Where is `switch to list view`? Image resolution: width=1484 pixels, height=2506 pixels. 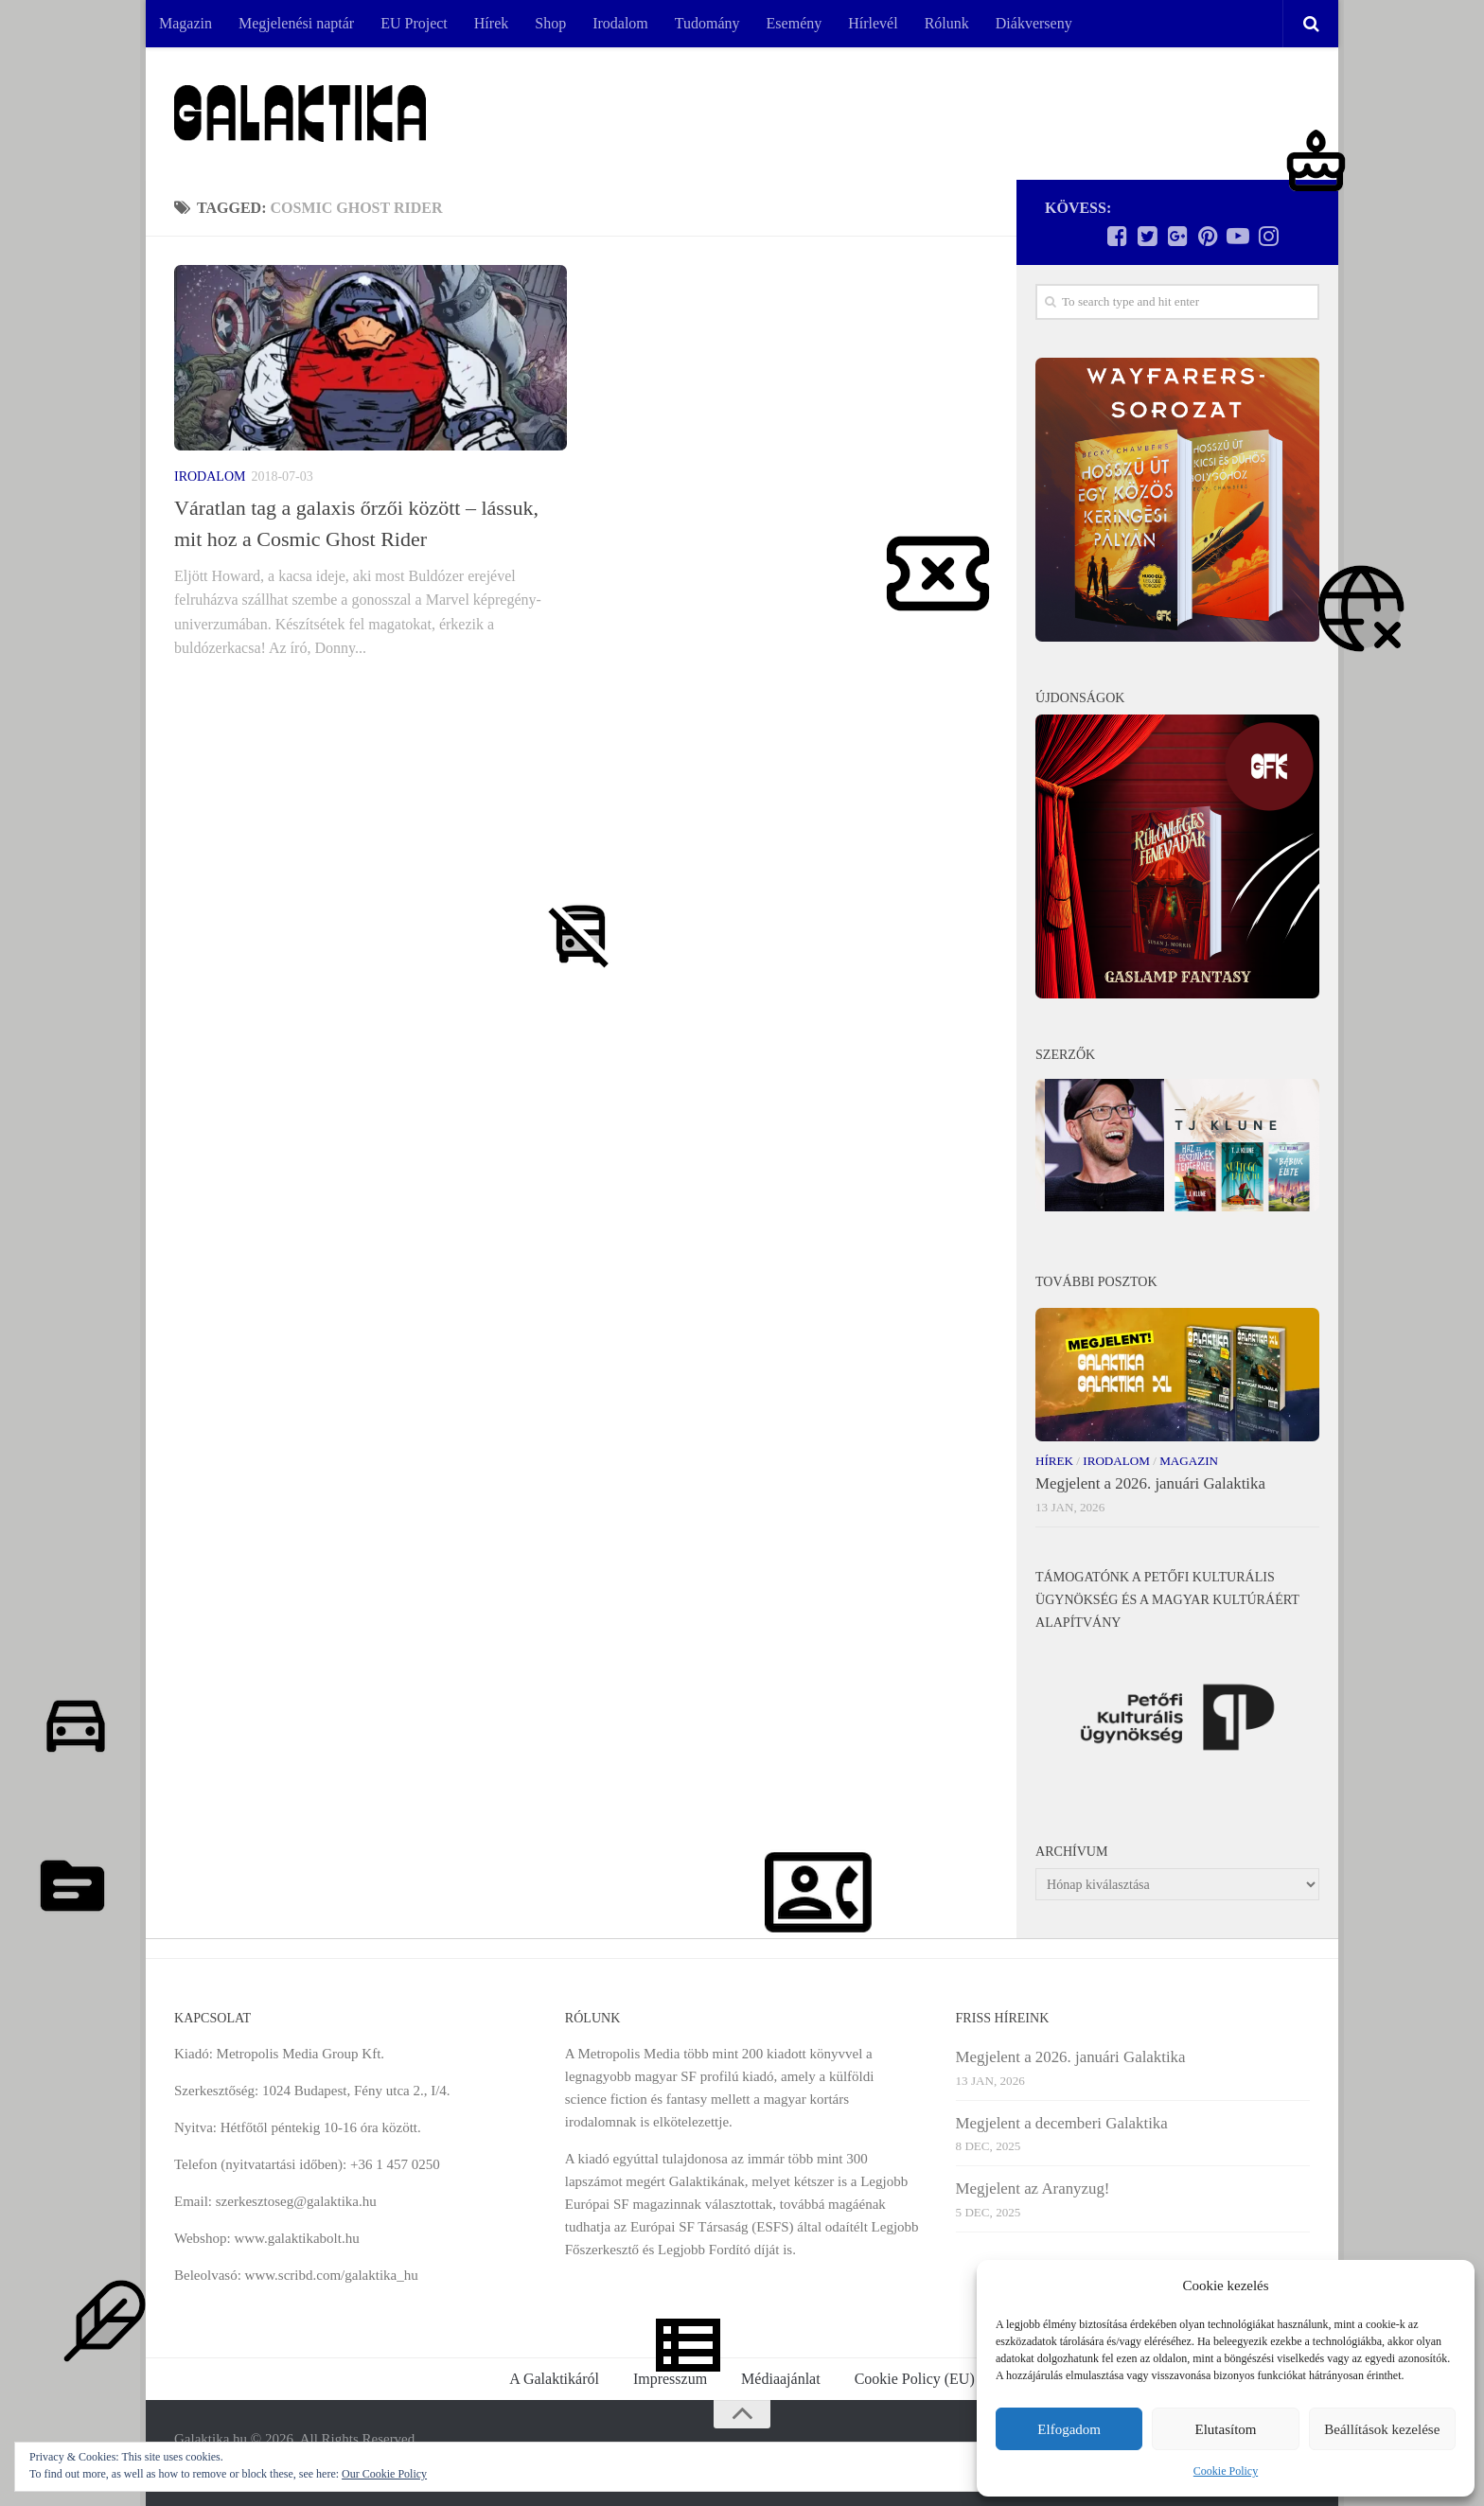
switch to list view is located at coordinates (690, 2345).